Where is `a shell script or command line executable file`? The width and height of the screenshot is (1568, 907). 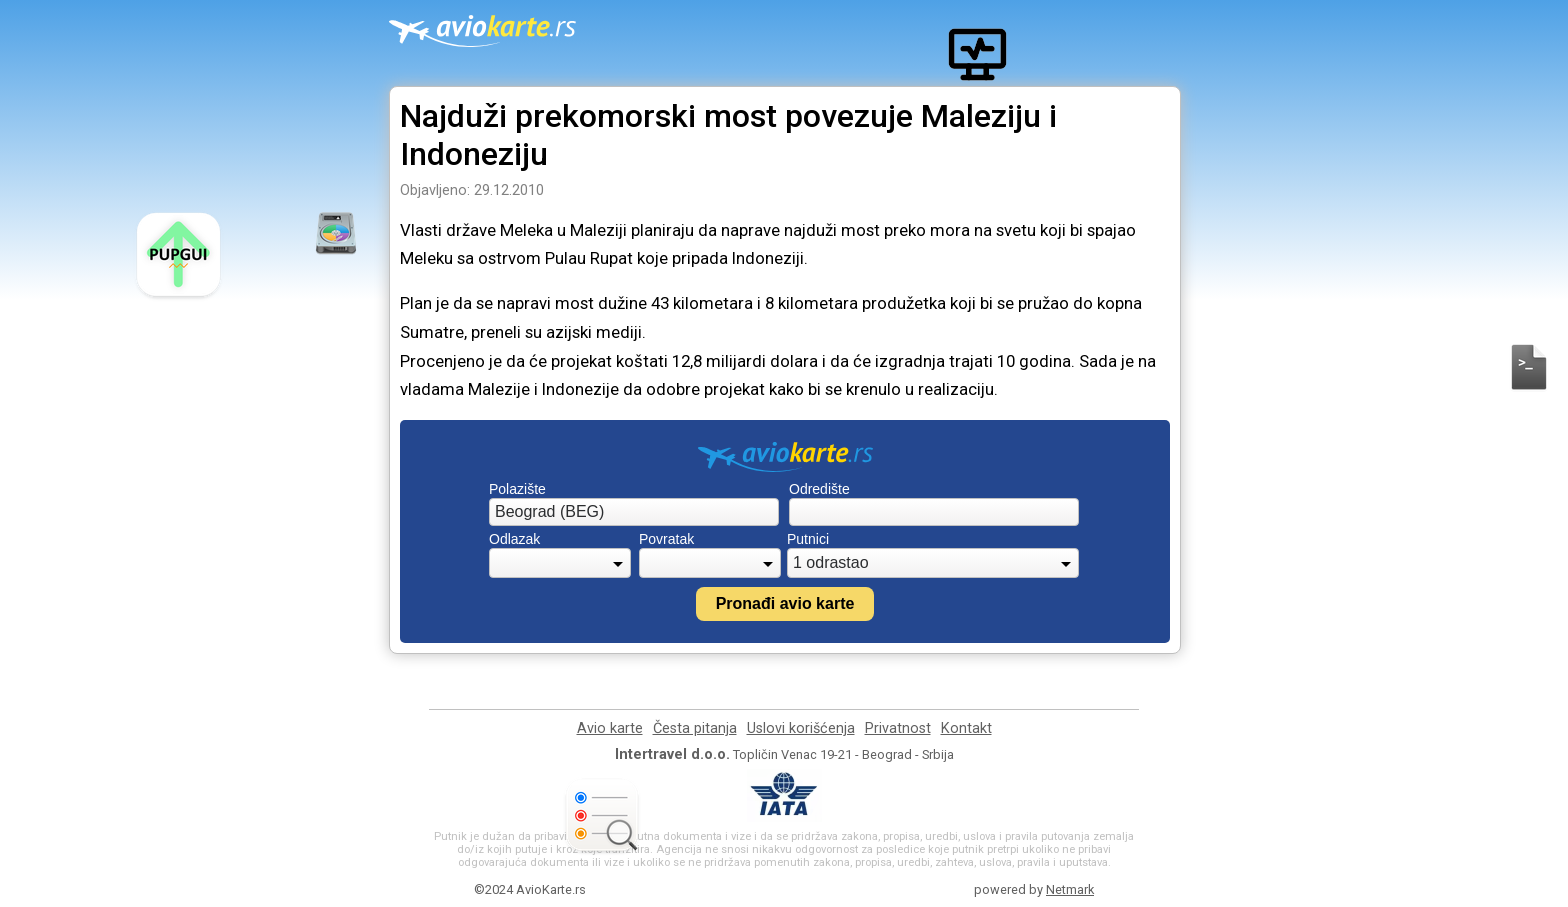
a shell script or command line executable file is located at coordinates (1529, 368).